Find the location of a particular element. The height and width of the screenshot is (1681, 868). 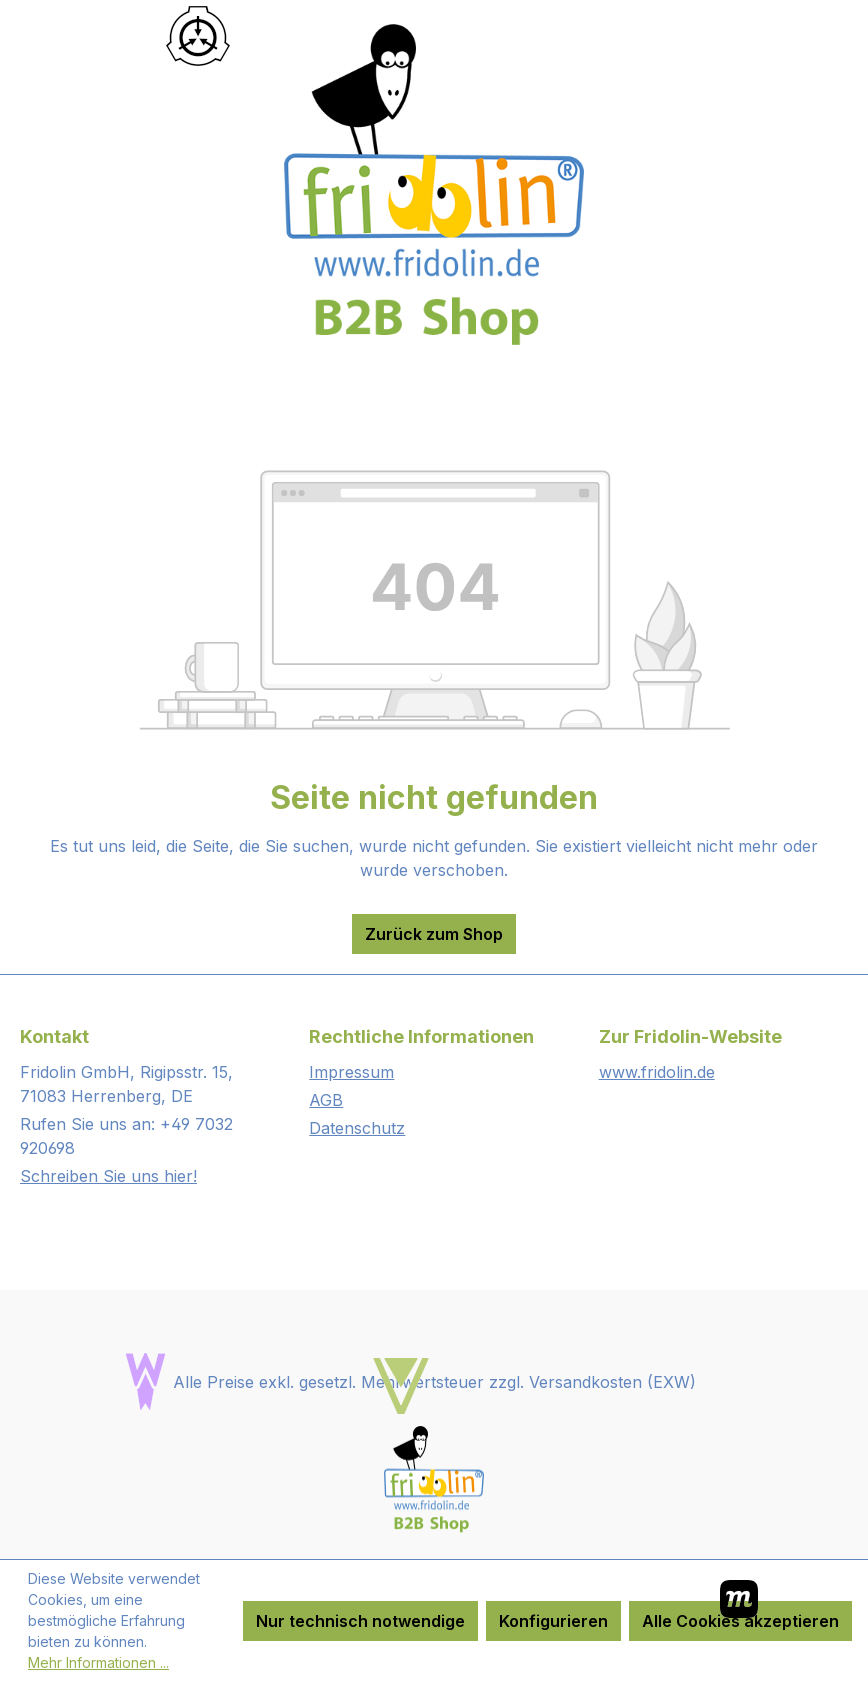

SCP Foundation logo is located at coordinates (198, 36).